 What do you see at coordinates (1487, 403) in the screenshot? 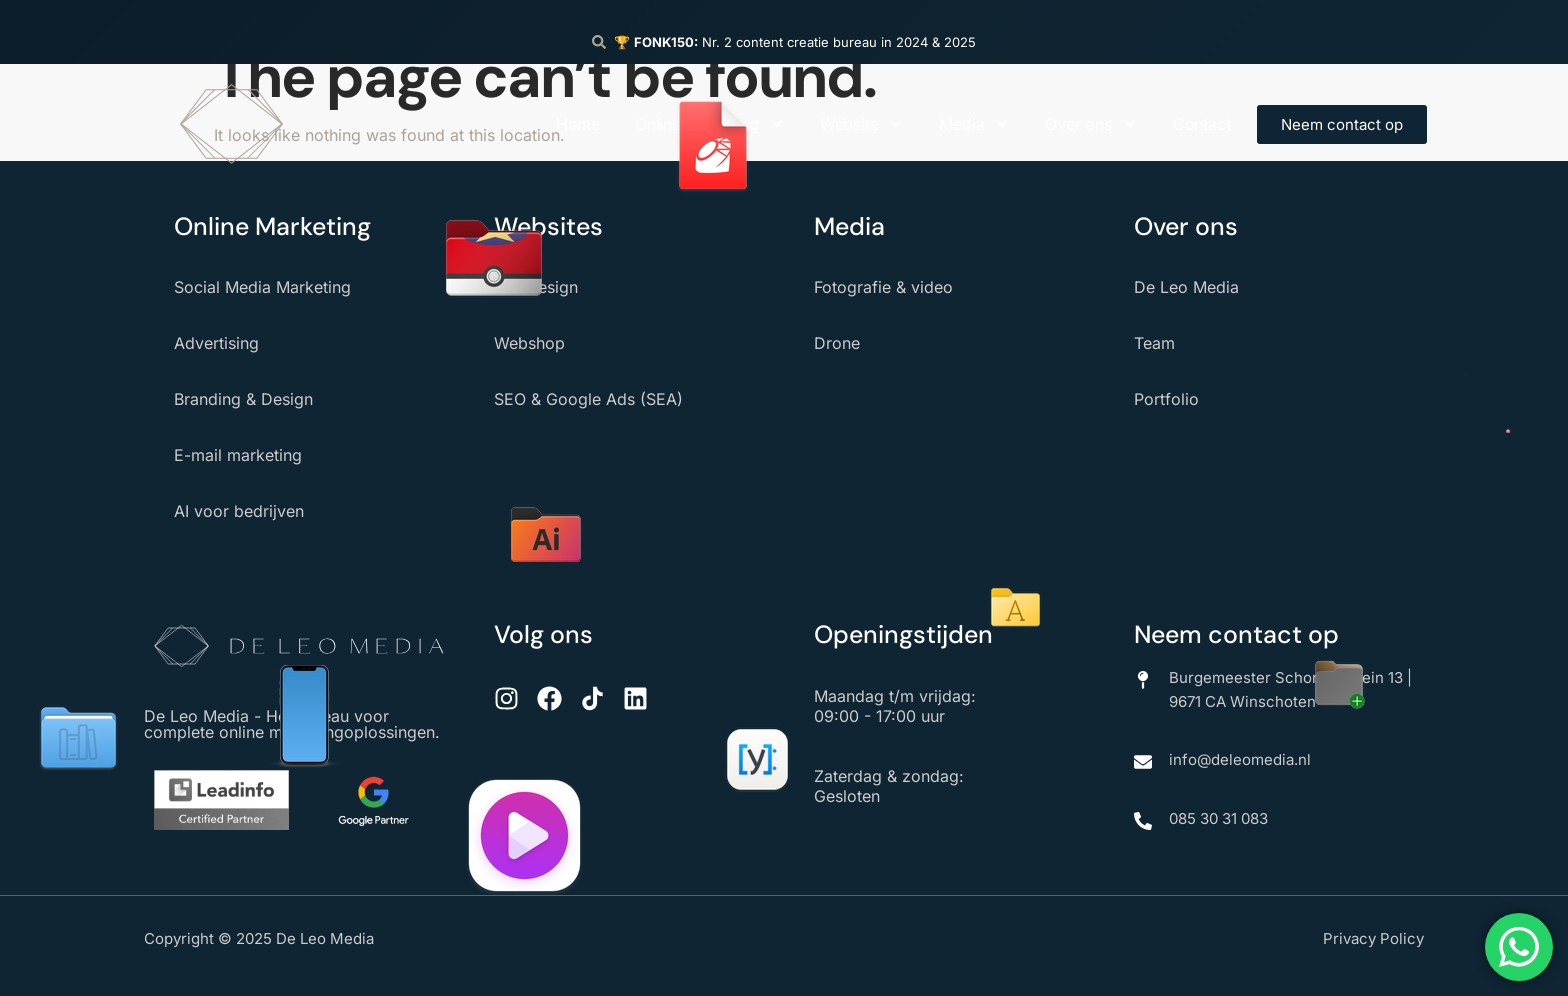
I see `open sound and audio preferences` at bounding box center [1487, 403].